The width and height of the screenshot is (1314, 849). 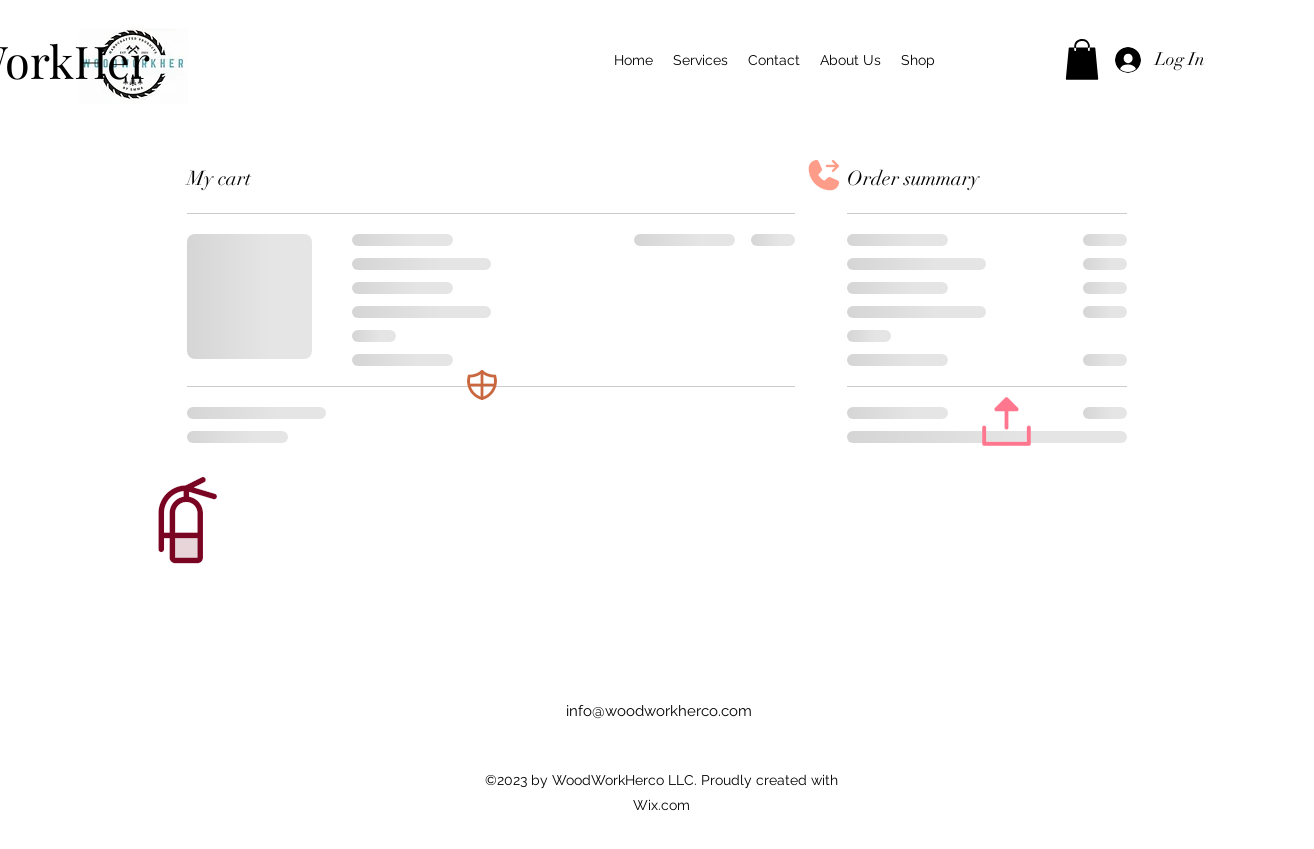 I want to click on transfer an active call to another person, so click(x=824, y=174).